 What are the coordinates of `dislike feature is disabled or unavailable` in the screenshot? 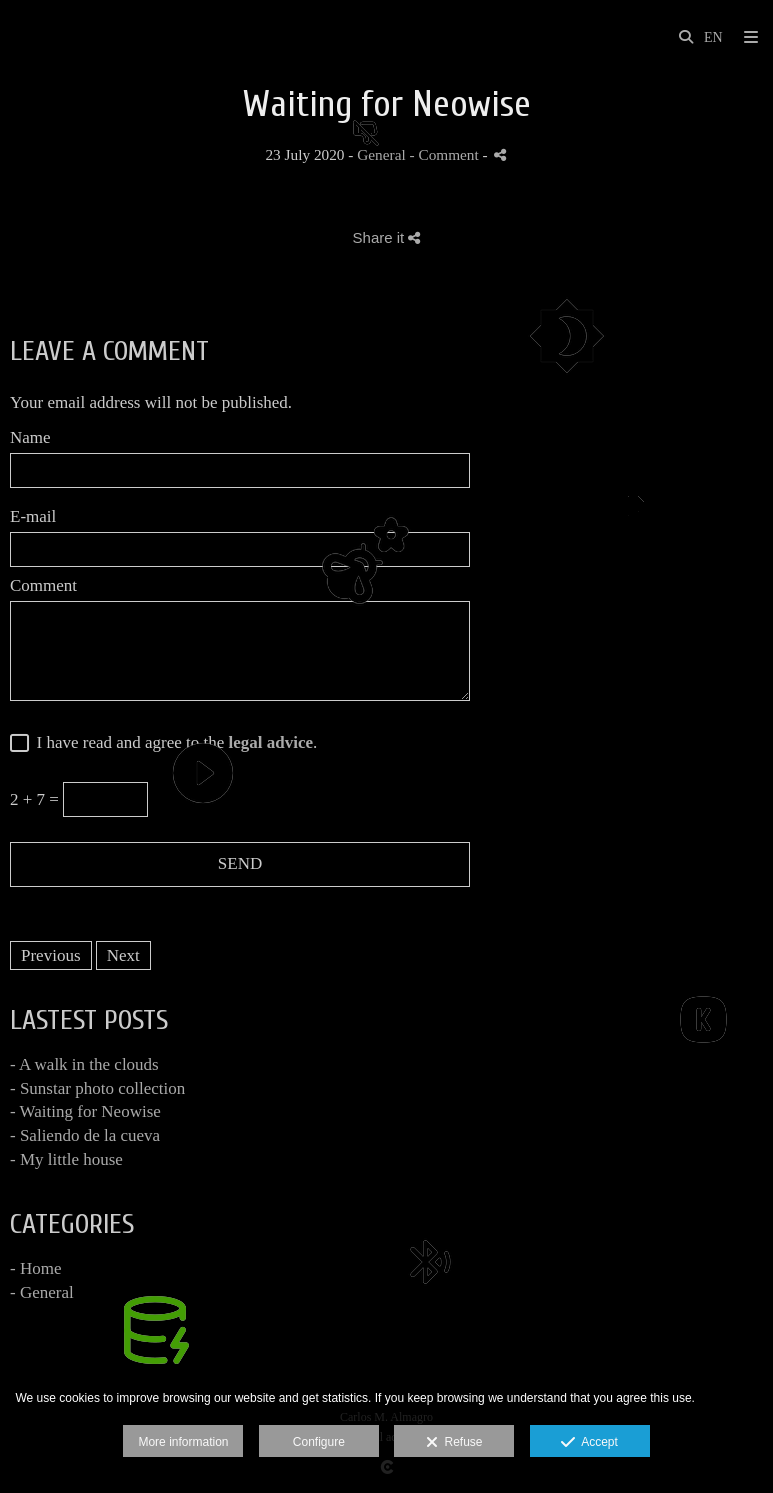 It's located at (366, 133).